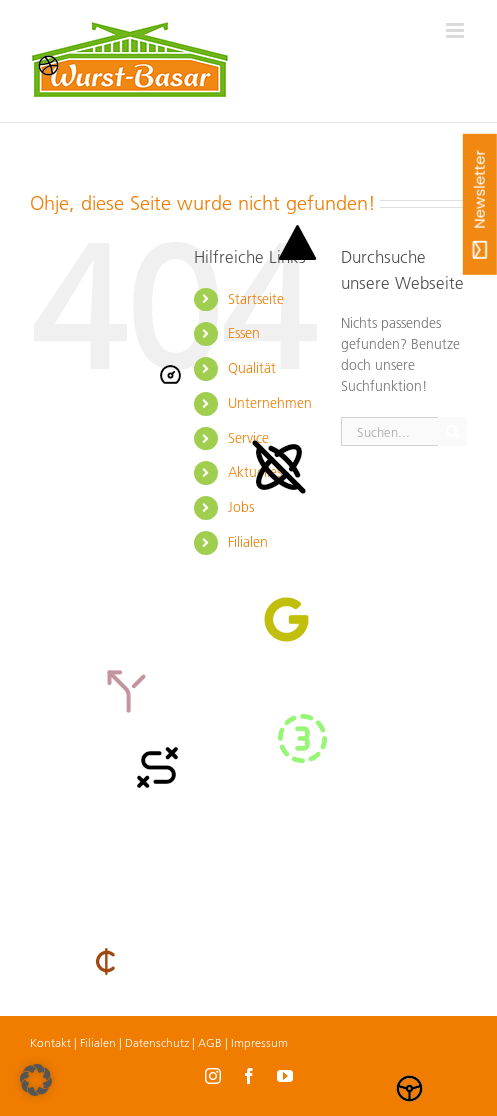 Image resolution: width=497 pixels, height=1116 pixels. What do you see at coordinates (126, 691) in the screenshot?
I see `bear left at the upcoming fork` at bounding box center [126, 691].